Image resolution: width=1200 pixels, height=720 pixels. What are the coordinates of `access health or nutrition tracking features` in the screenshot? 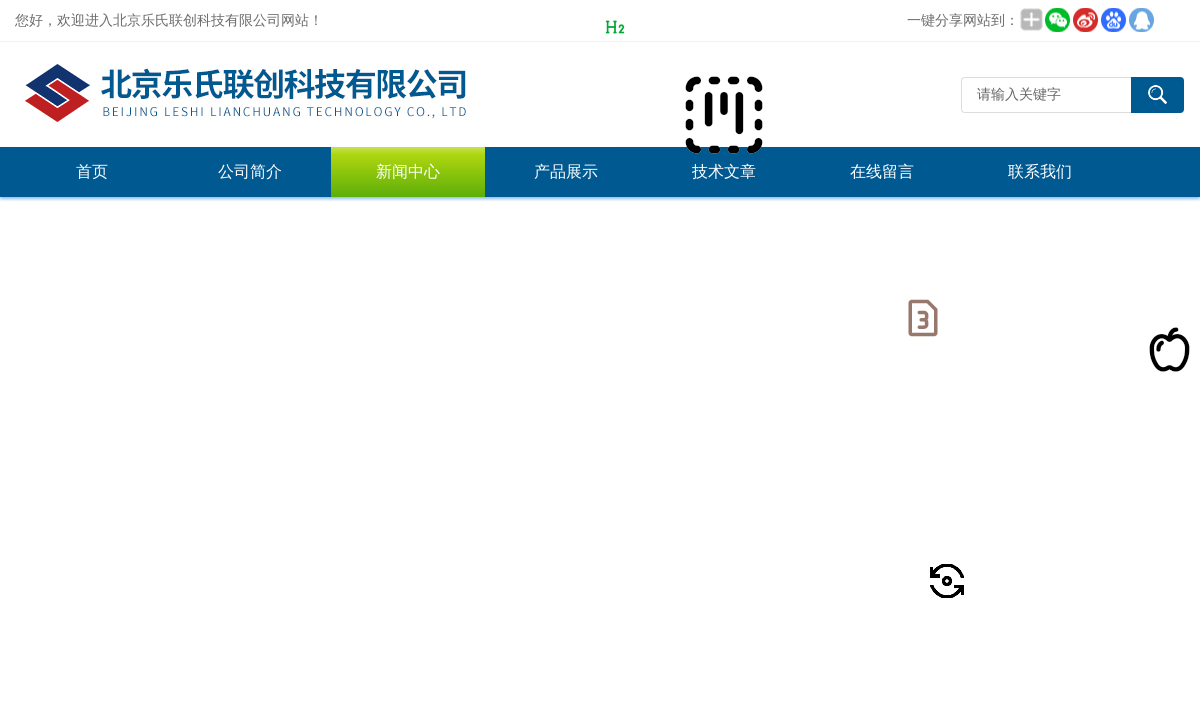 It's located at (1169, 349).